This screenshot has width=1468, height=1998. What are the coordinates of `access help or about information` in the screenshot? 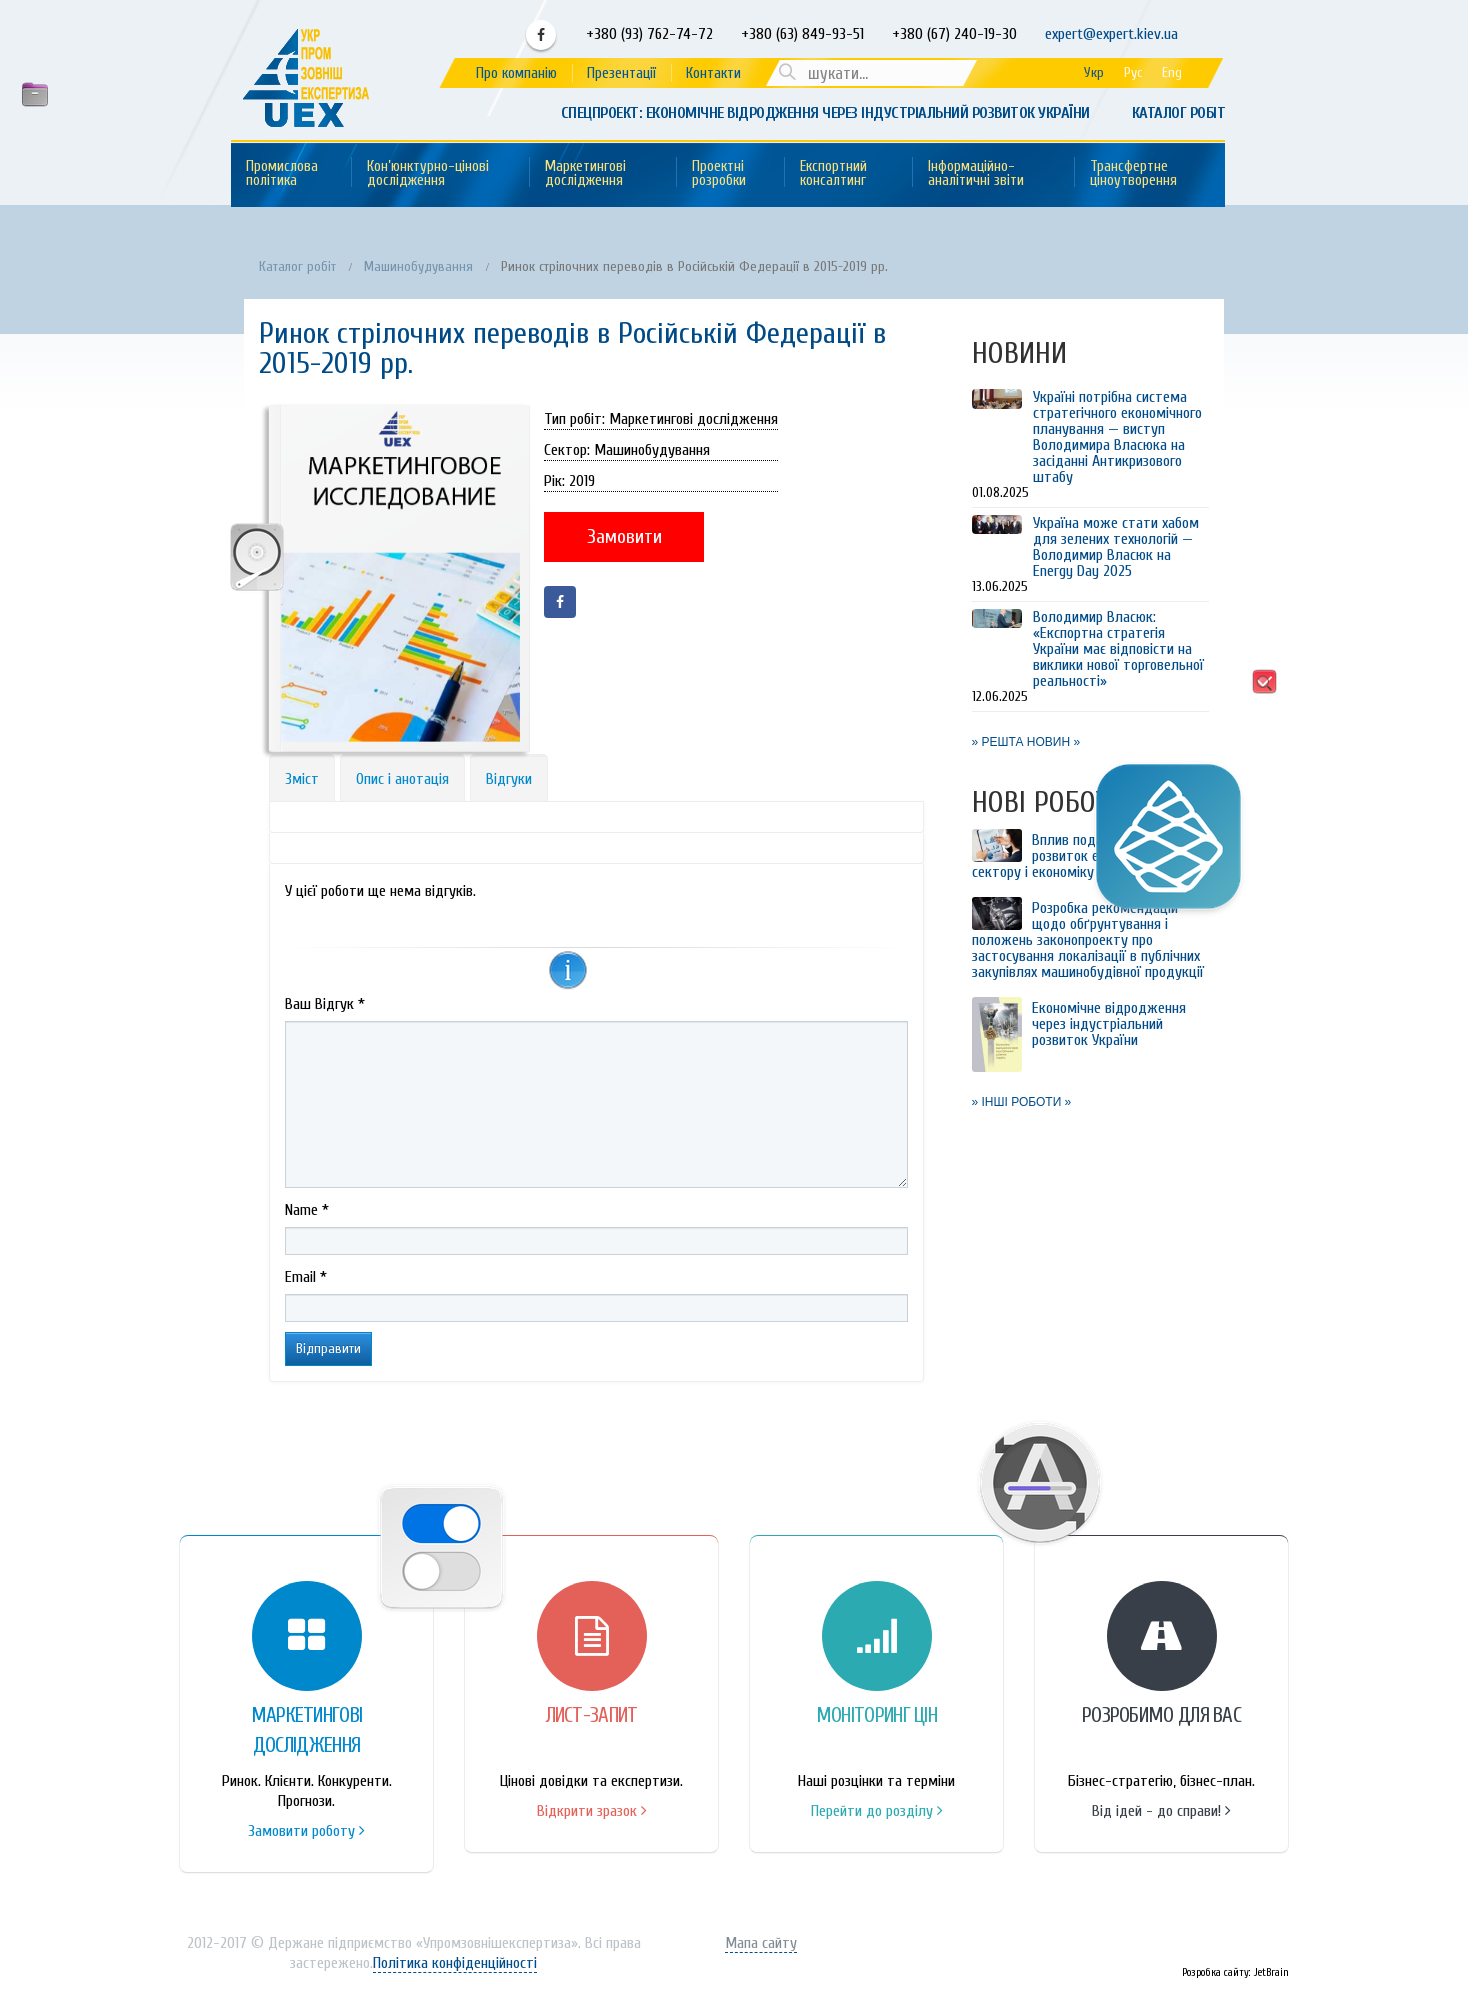 It's located at (568, 970).